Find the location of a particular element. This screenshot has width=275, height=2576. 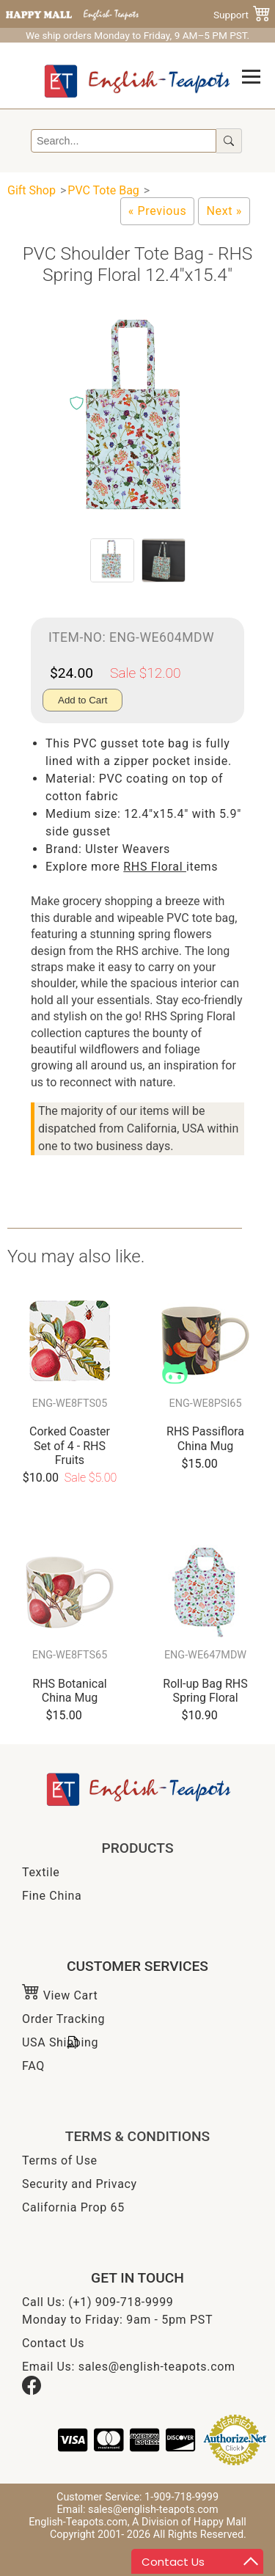

view GitHub profile or repository is located at coordinates (175, 1372).